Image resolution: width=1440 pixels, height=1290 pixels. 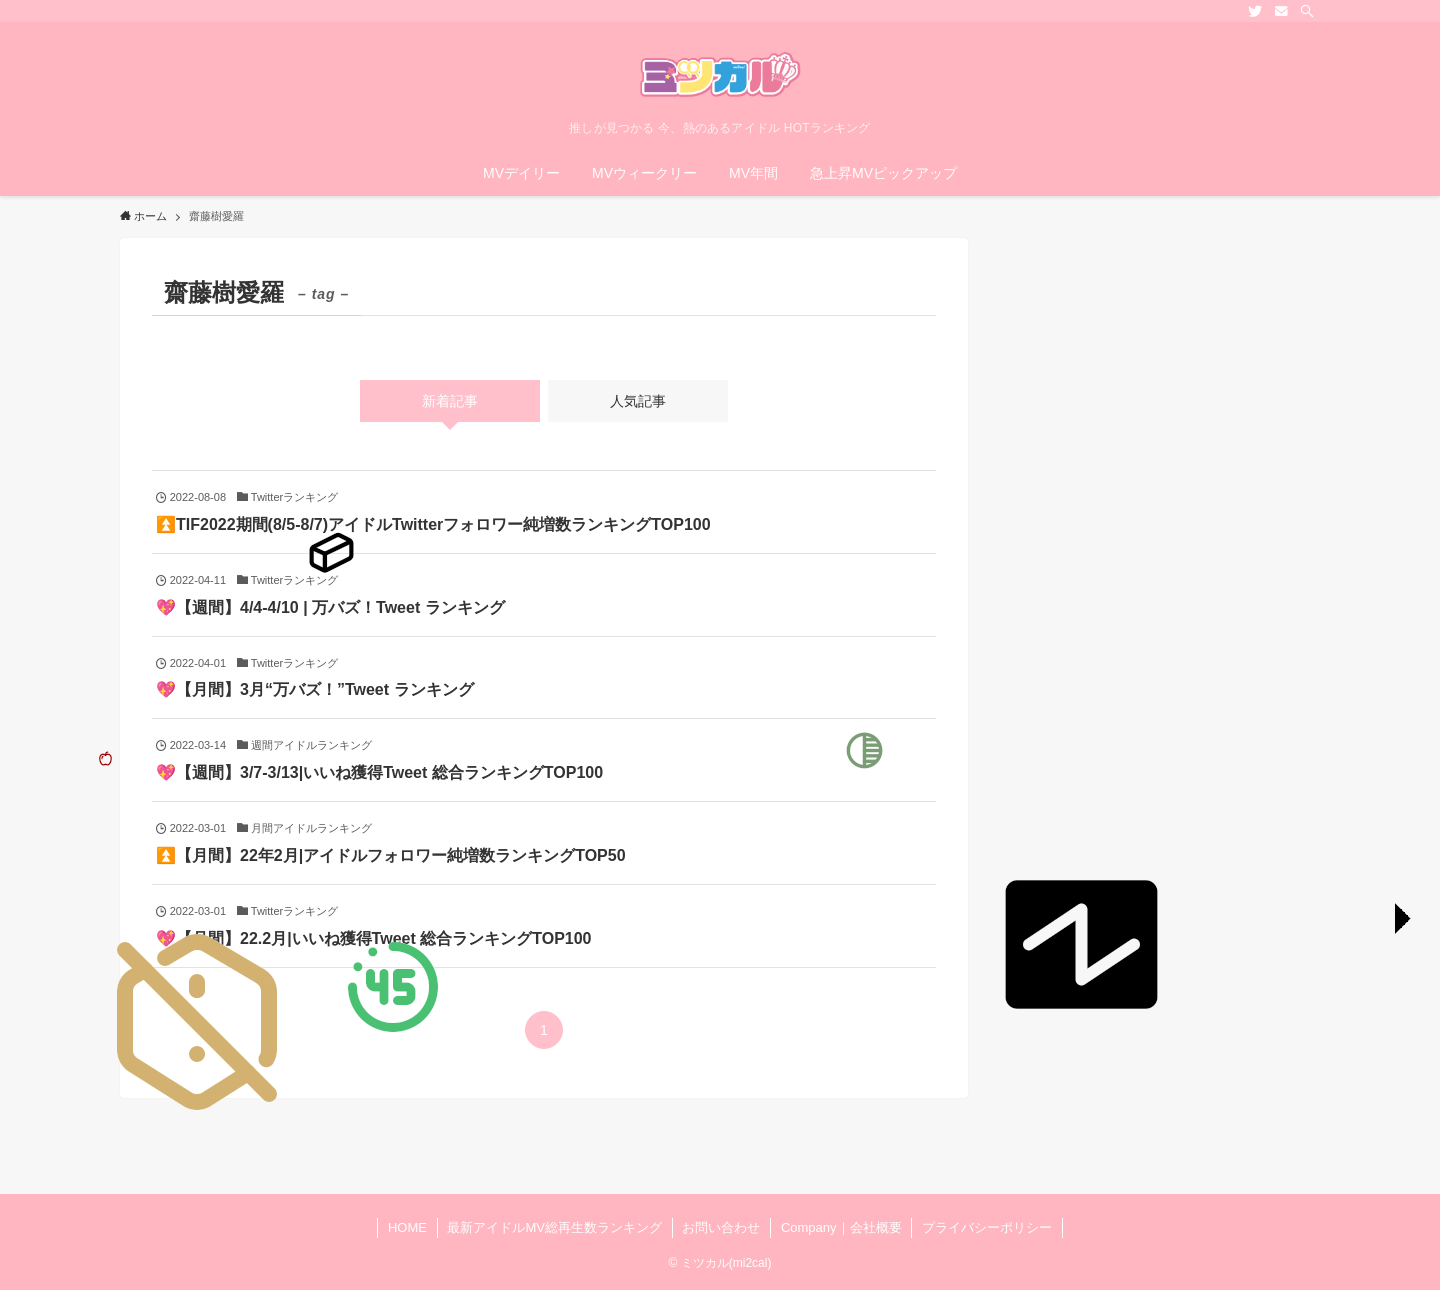 I want to click on navigate to the next item or screen, so click(x=1401, y=918).